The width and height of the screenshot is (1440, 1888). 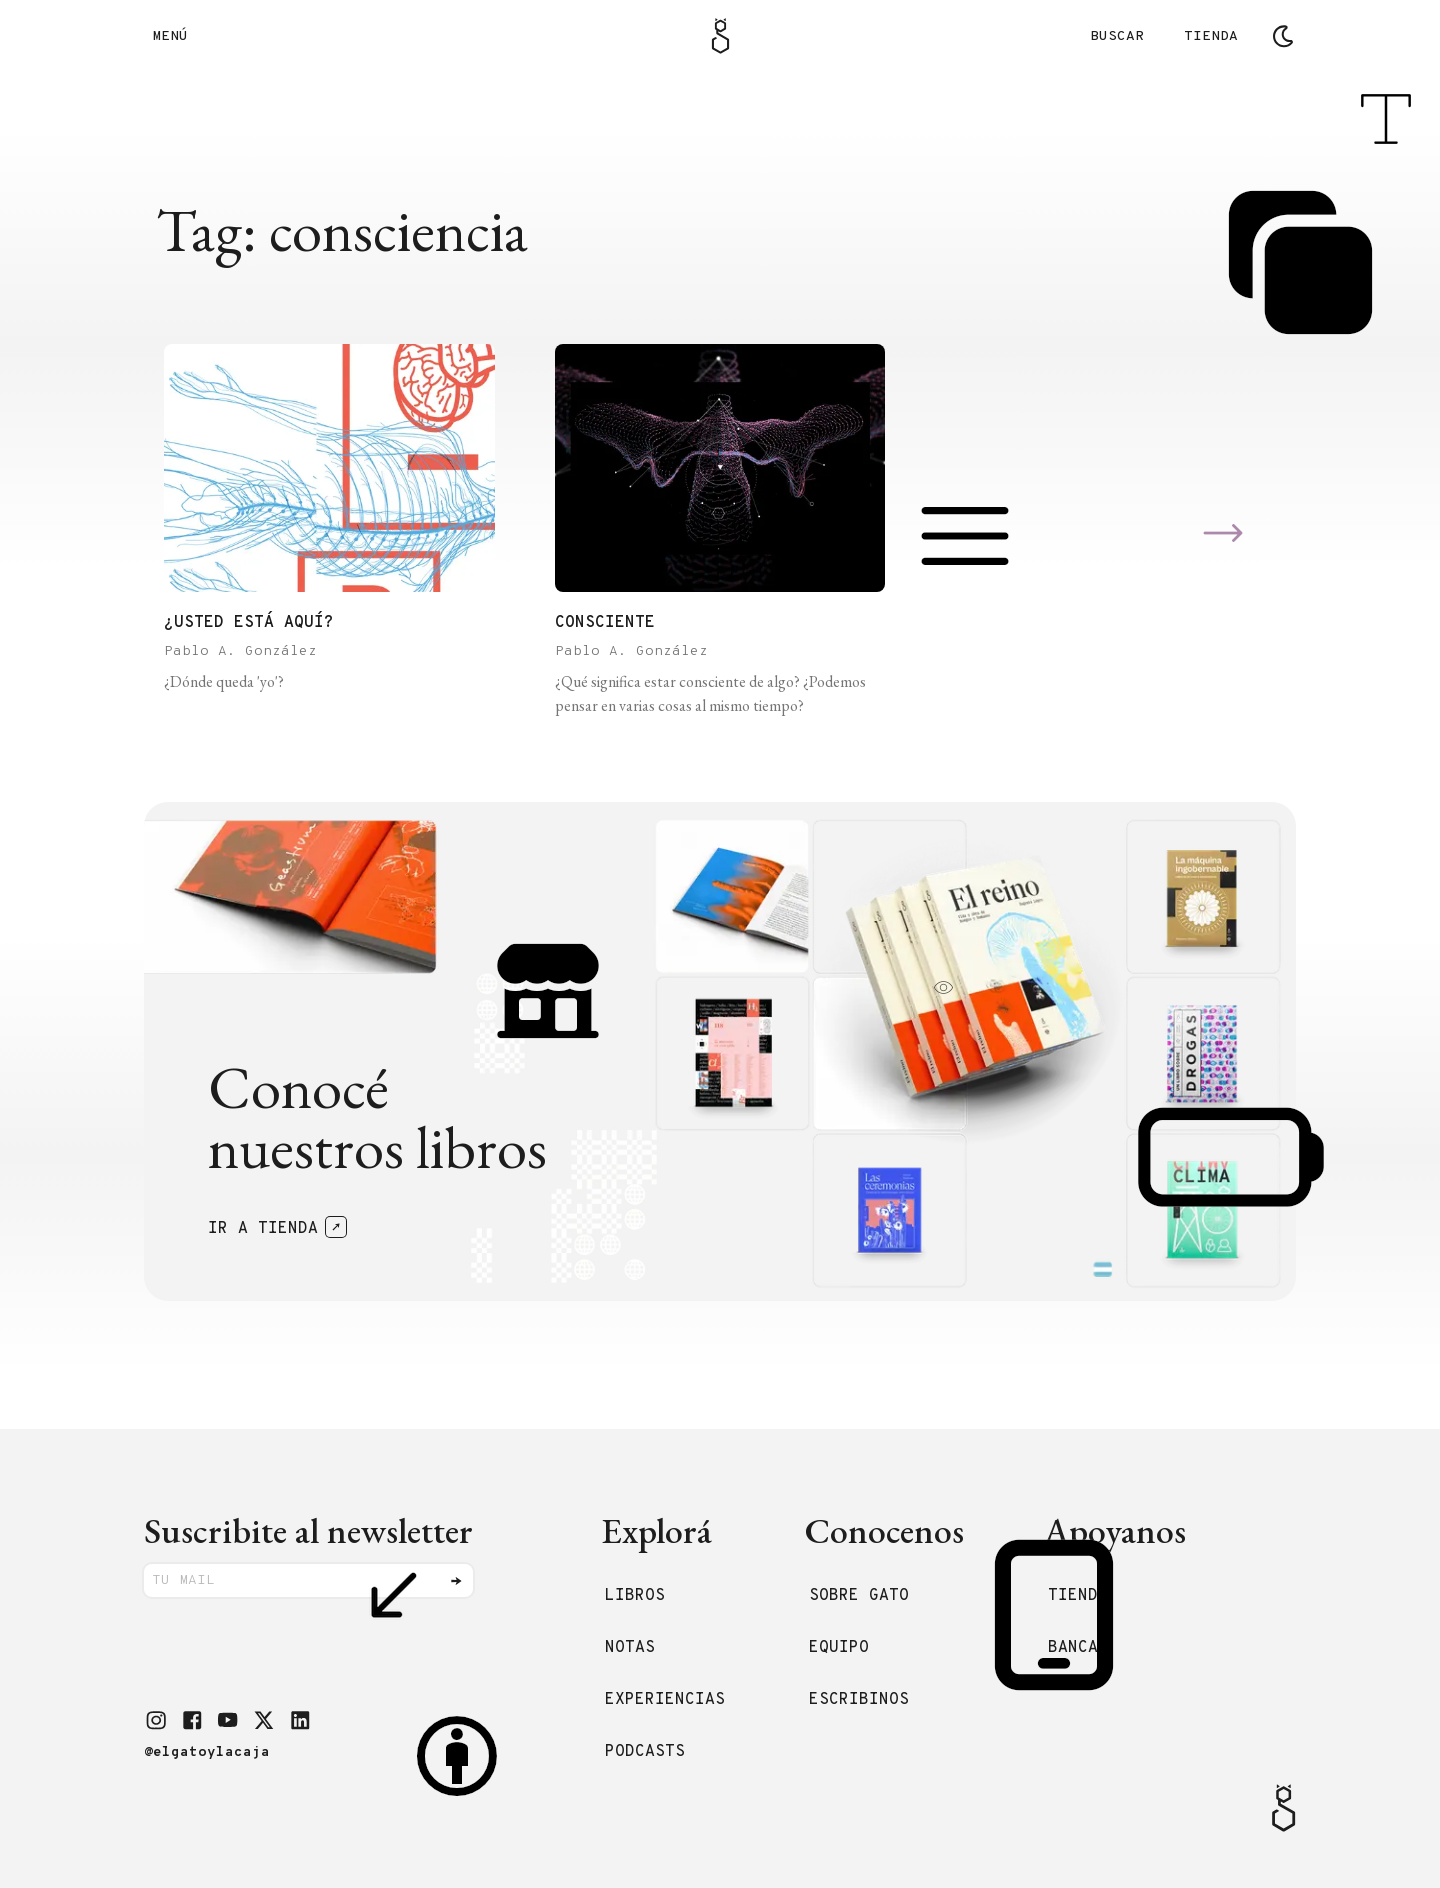 What do you see at coordinates (548, 991) in the screenshot?
I see `view store or shop location` at bounding box center [548, 991].